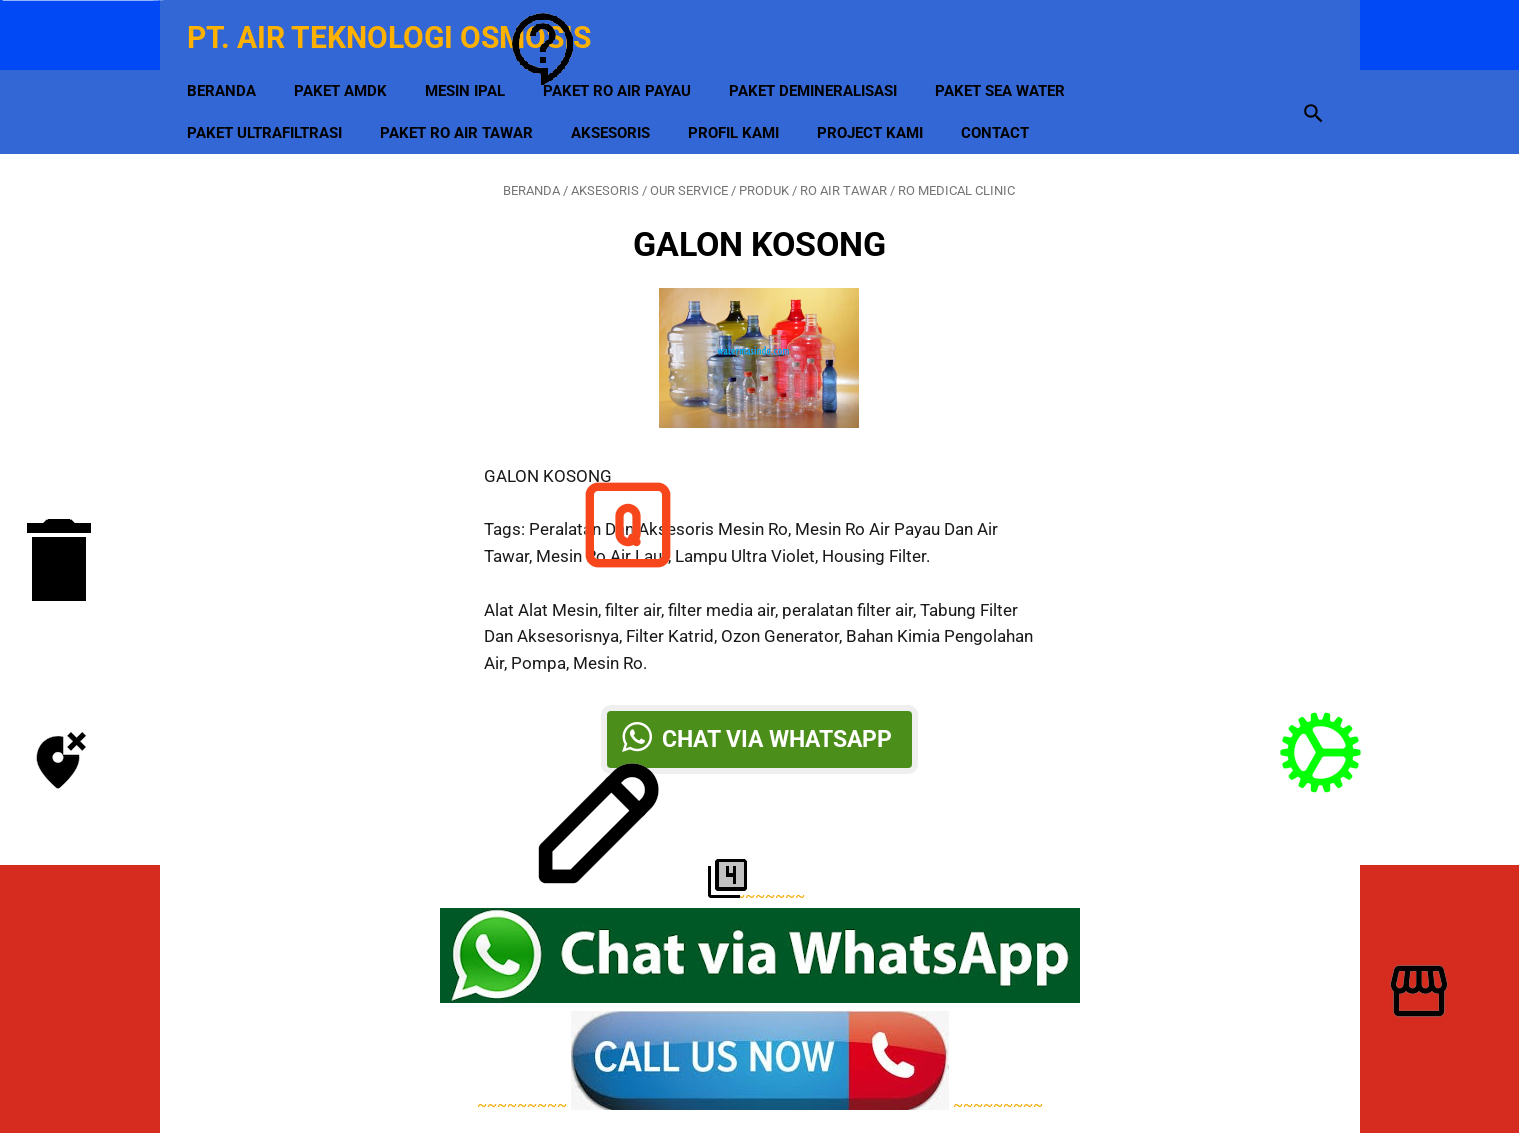 This screenshot has width=1519, height=1133. What do you see at coordinates (601, 821) in the screenshot?
I see `edit content or text` at bounding box center [601, 821].